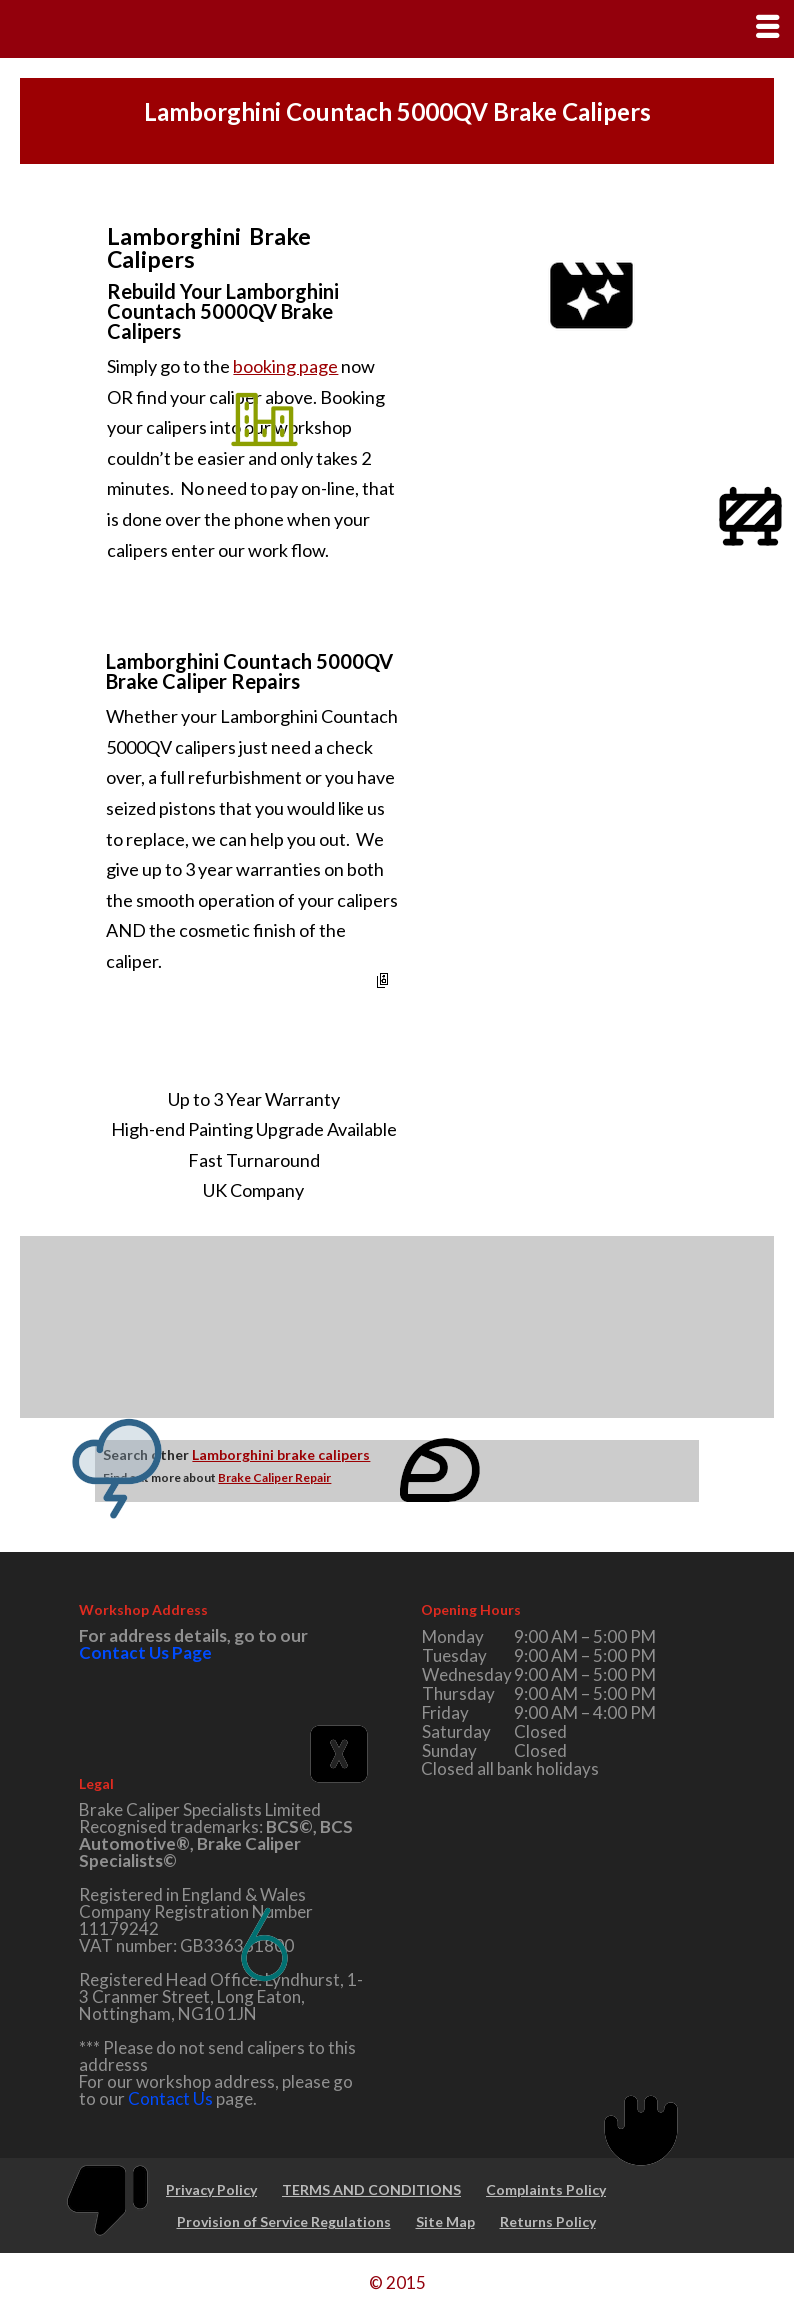  Describe the element at coordinates (641, 2119) in the screenshot. I see `drag to reorder items` at that location.